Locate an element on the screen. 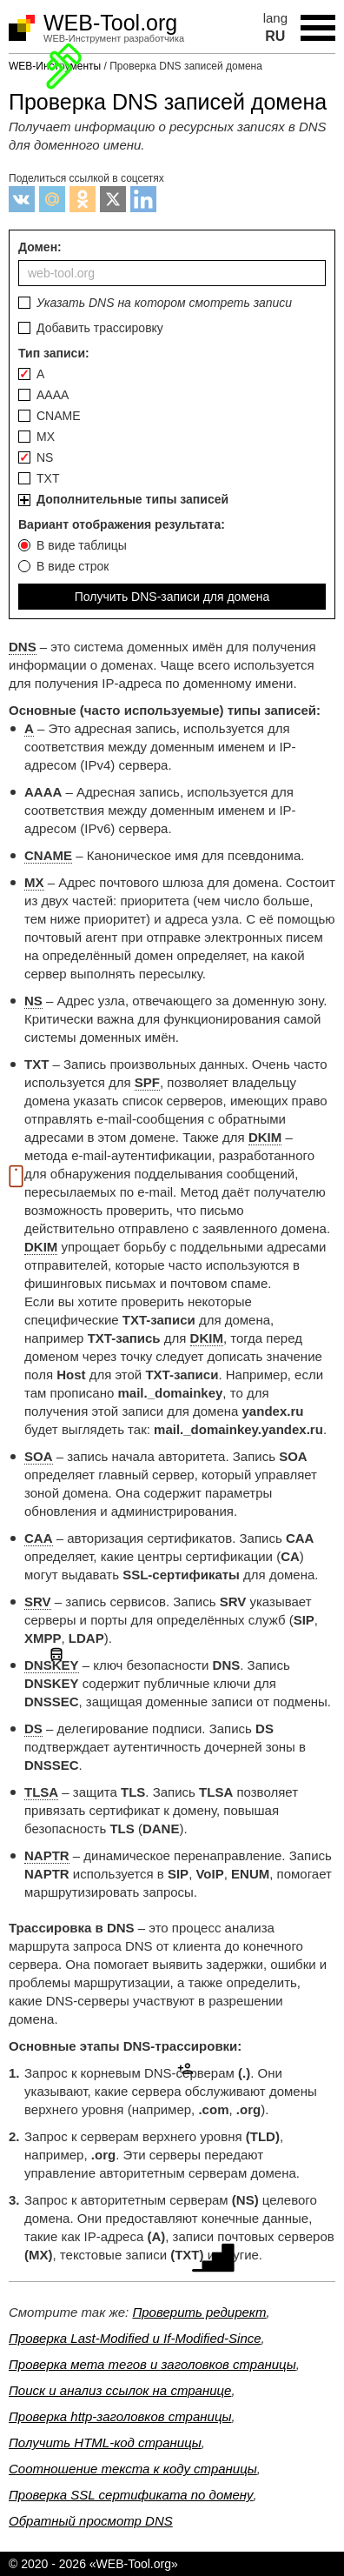 This screenshot has width=344, height=2576. access device camera settings is located at coordinates (16, 1176).